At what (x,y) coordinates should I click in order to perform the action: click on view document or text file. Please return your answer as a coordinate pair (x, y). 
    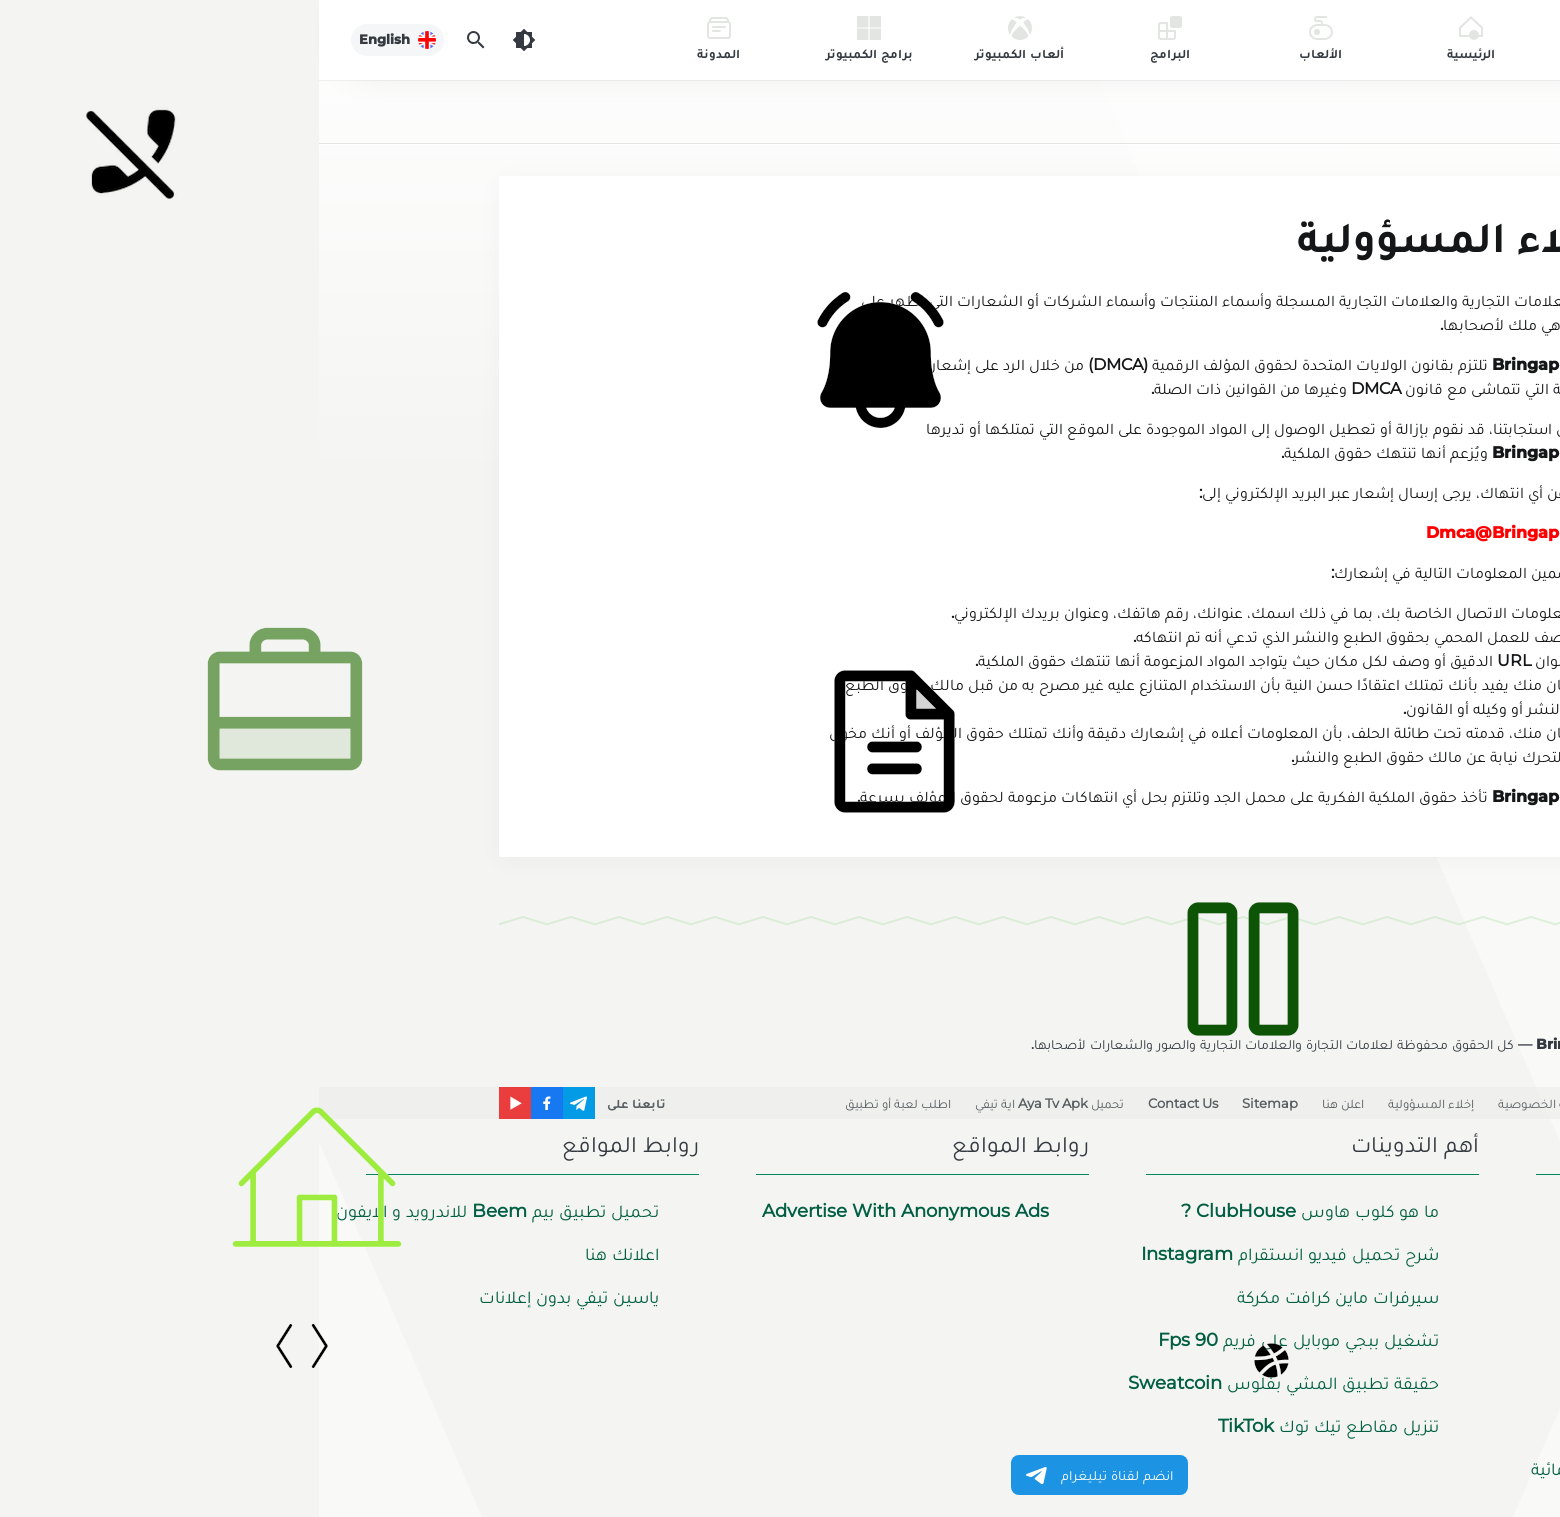
    Looking at the image, I should click on (894, 741).